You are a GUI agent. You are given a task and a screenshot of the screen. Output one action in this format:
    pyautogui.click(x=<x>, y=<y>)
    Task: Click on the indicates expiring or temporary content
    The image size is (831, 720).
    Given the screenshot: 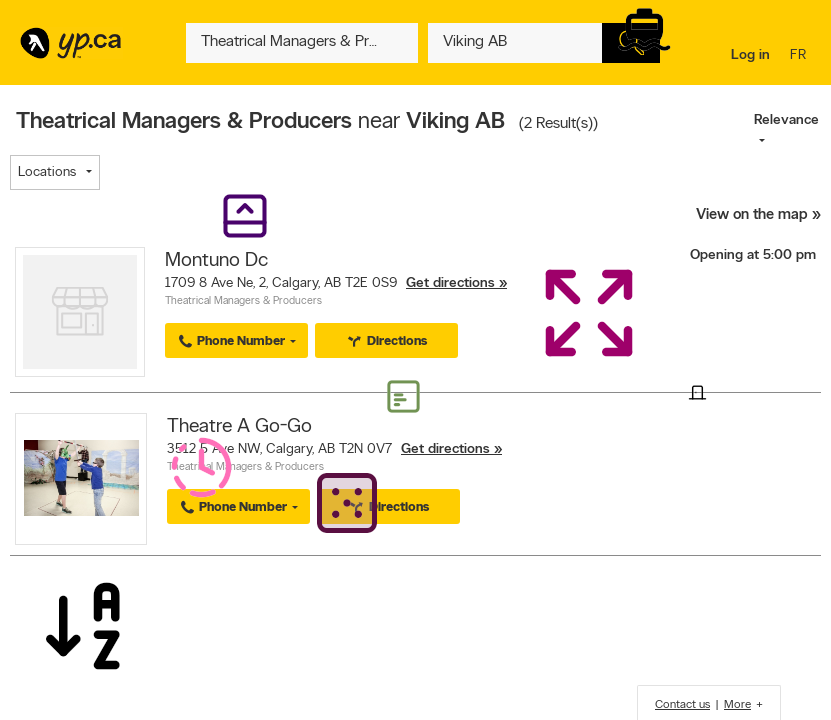 What is the action you would take?
    pyautogui.click(x=201, y=467)
    